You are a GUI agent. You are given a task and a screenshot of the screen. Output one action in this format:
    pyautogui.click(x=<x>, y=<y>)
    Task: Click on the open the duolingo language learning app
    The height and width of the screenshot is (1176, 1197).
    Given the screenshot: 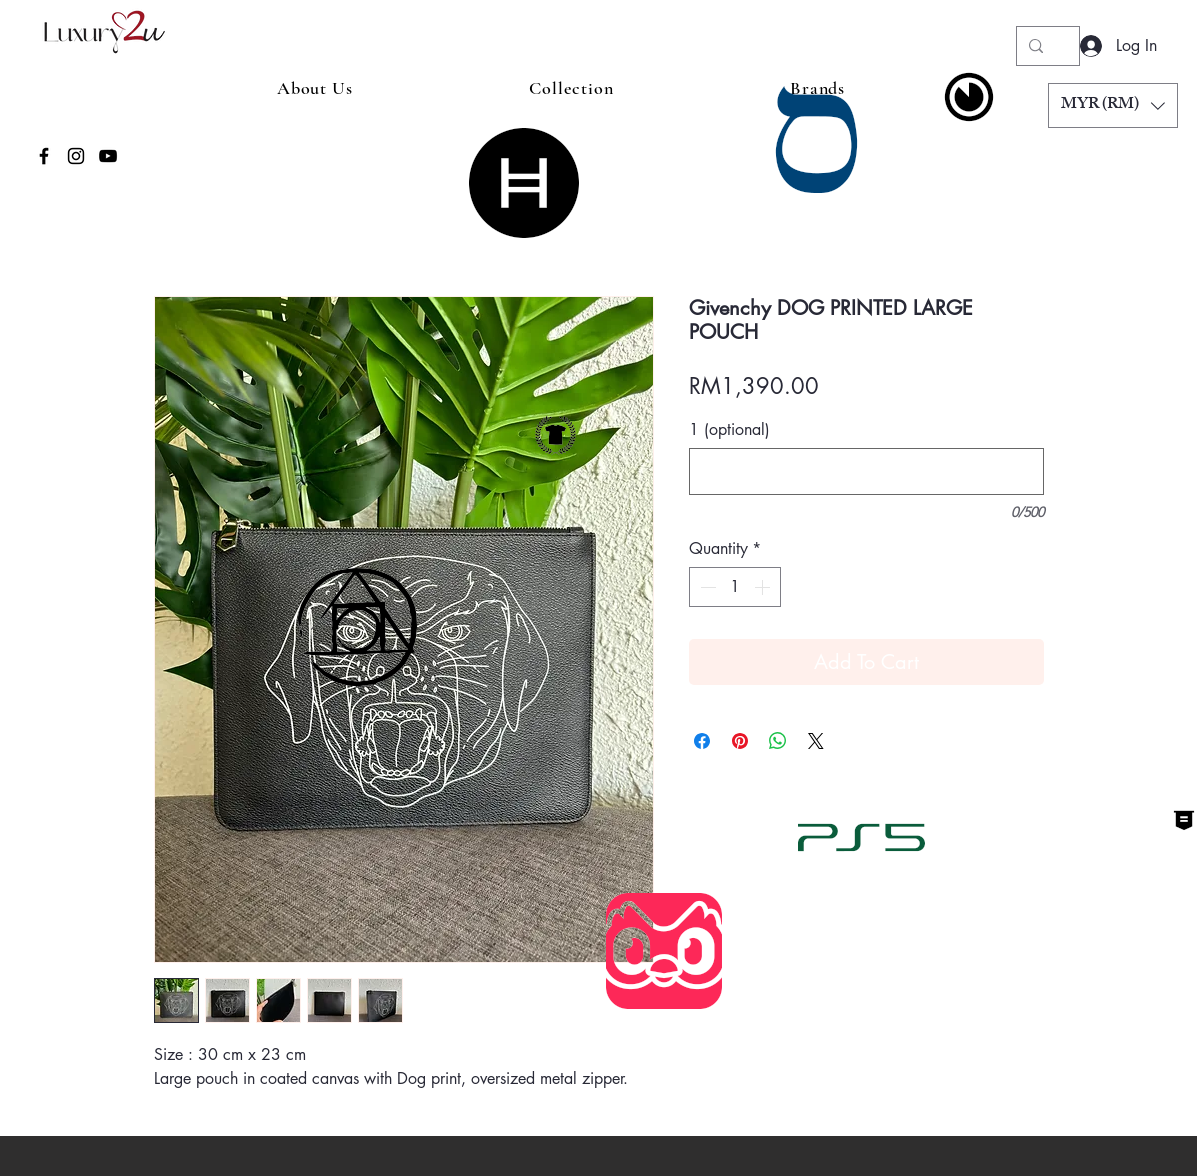 What is the action you would take?
    pyautogui.click(x=664, y=951)
    